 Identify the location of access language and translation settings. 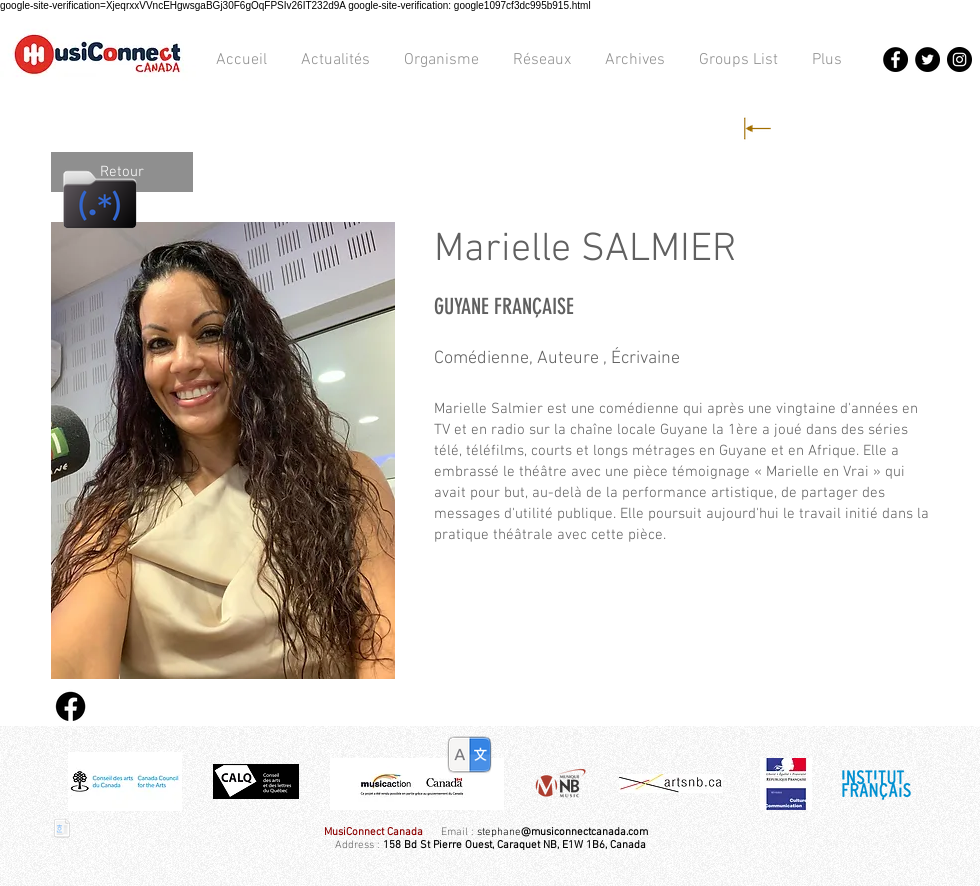
(469, 754).